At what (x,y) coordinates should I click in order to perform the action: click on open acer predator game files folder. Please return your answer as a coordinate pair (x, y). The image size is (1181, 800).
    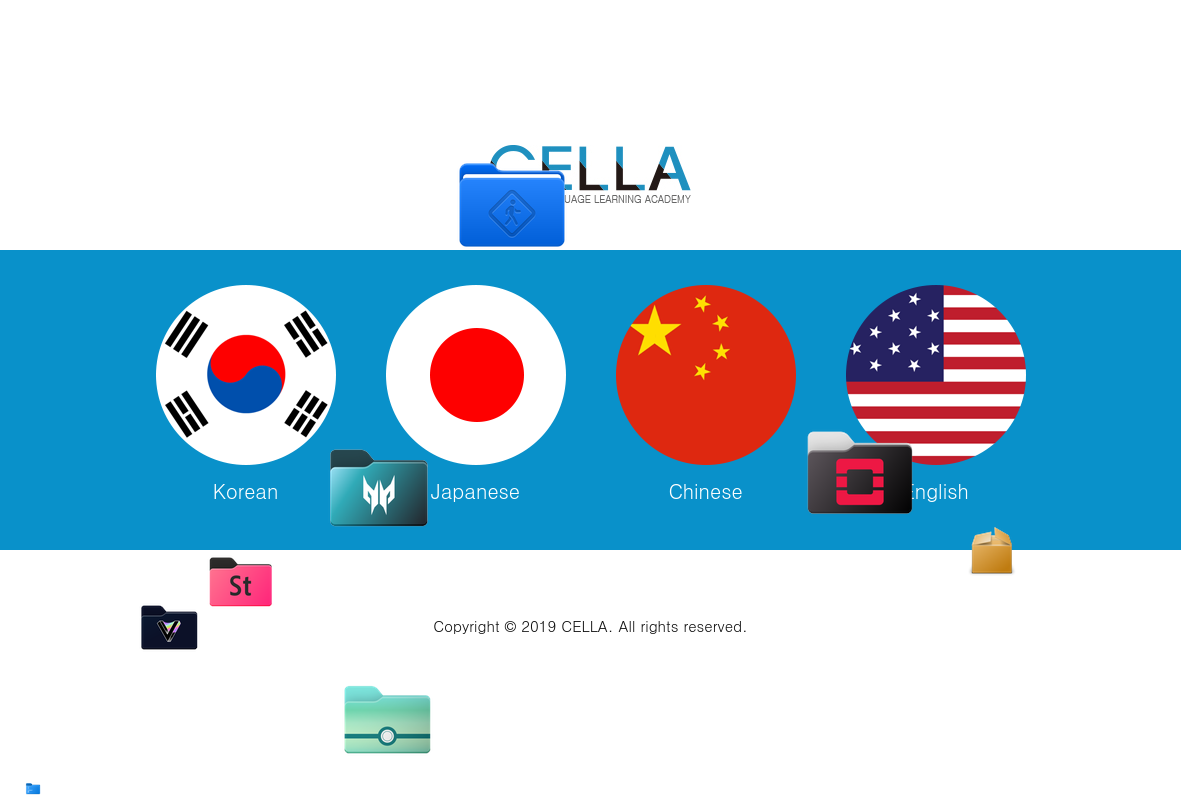
    Looking at the image, I should click on (378, 490).